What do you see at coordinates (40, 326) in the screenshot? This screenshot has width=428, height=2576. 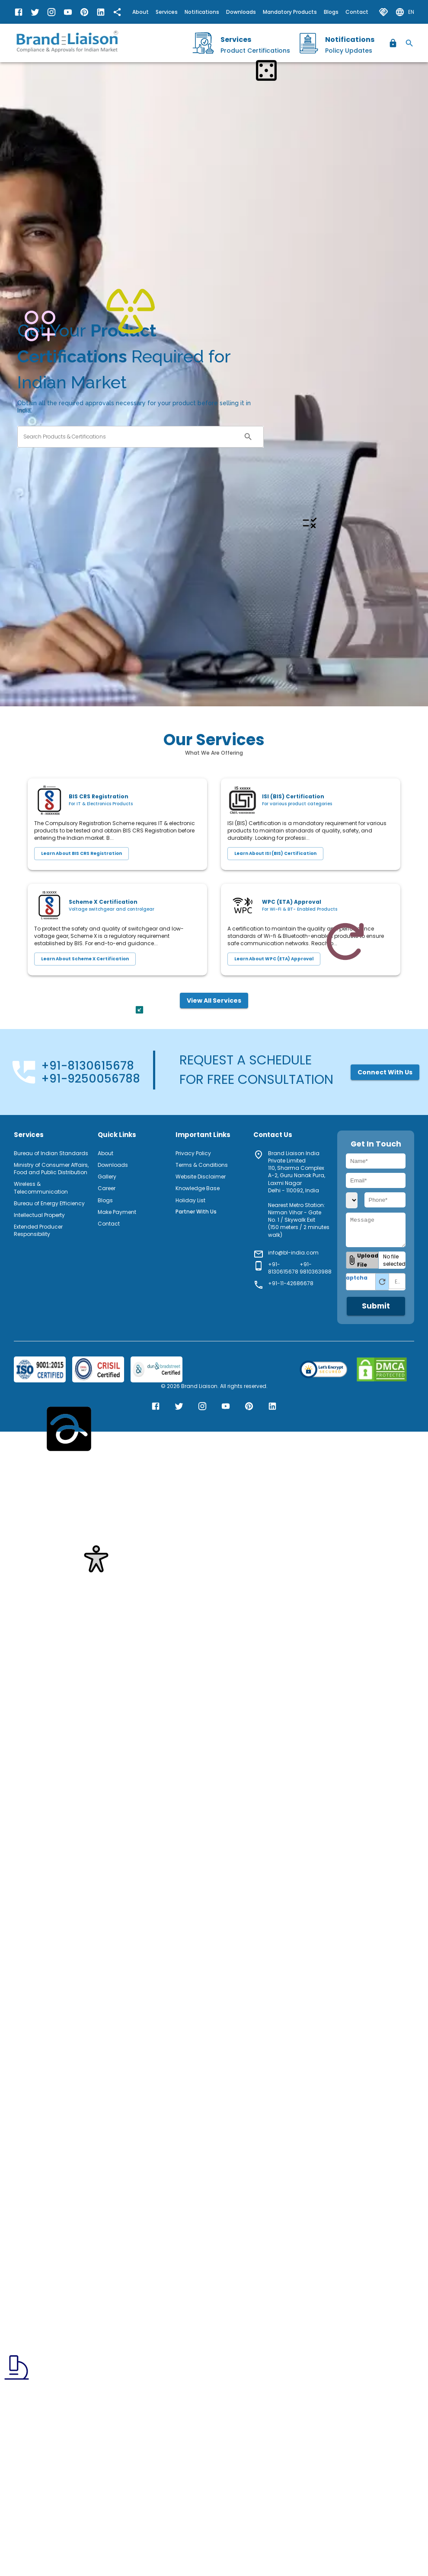 I see `add a new item to a group or collection` at bounding box center [40, 326].